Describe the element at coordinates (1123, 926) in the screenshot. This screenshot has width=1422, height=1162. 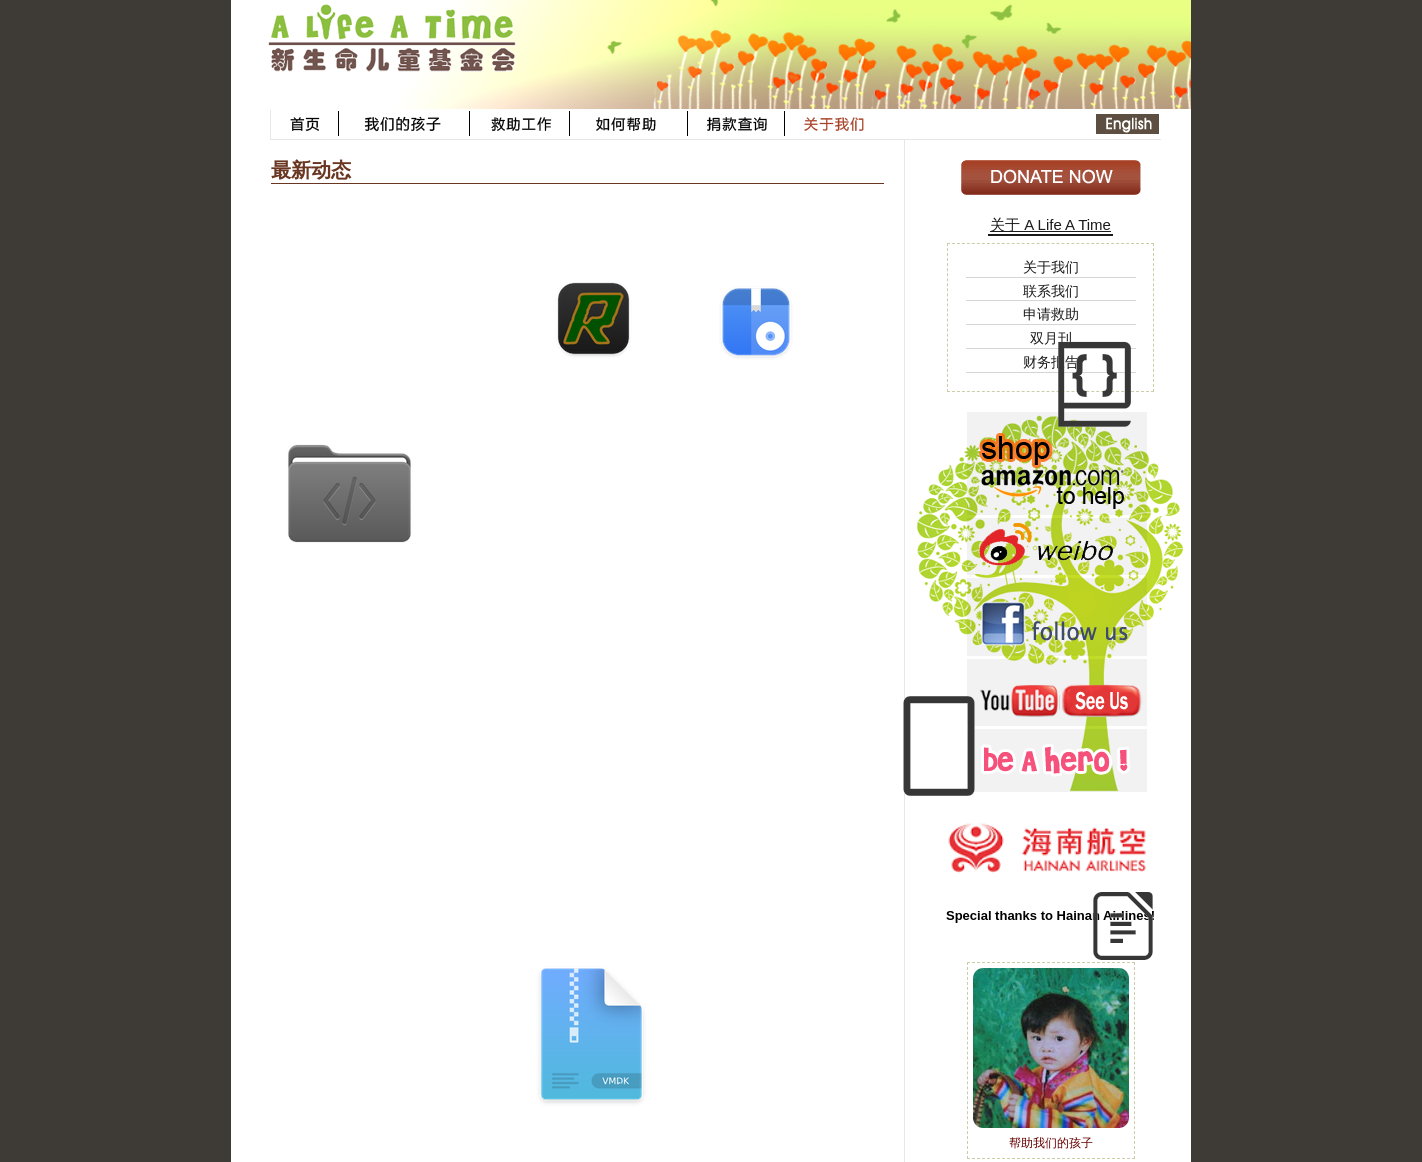
I see `open LibreOffice Writer document editor` at that location.